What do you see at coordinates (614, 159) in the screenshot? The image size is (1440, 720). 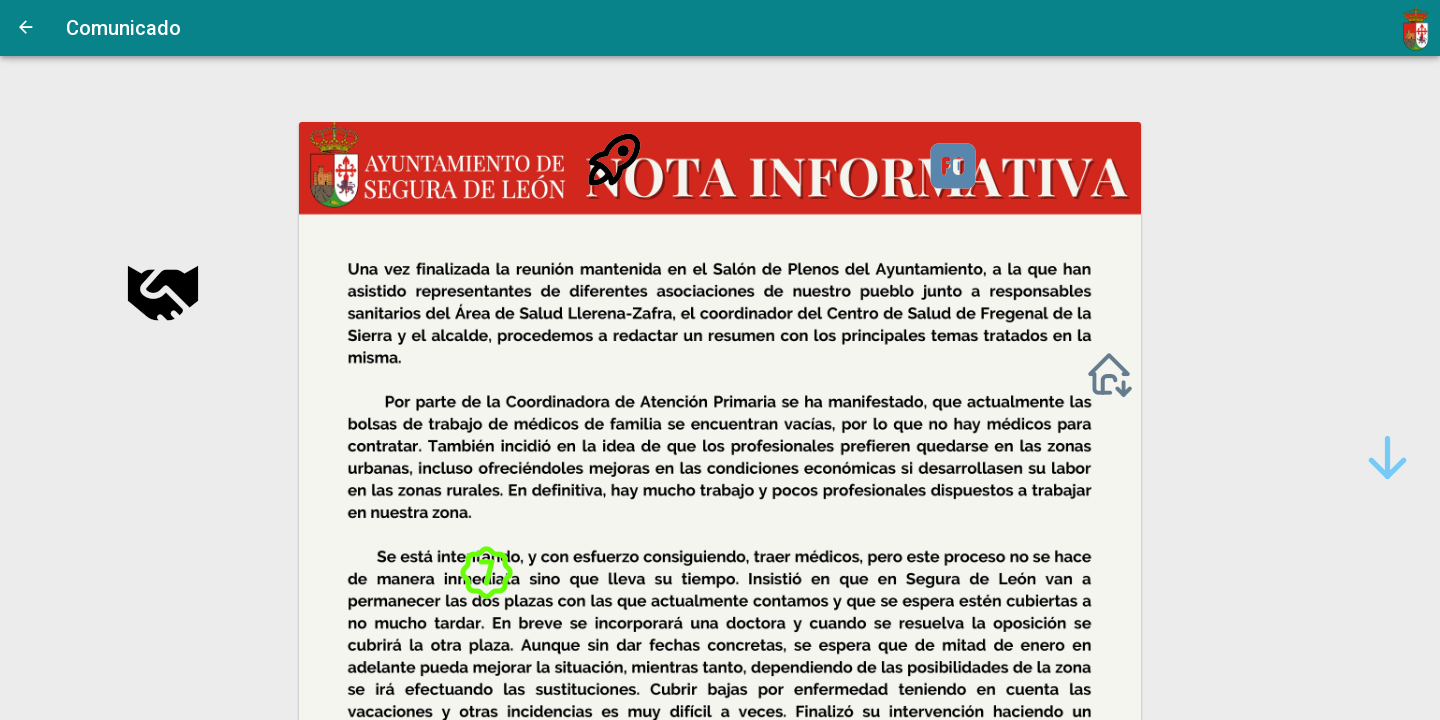 I see `launch or deploy an application` at bounding box center [614, 159].